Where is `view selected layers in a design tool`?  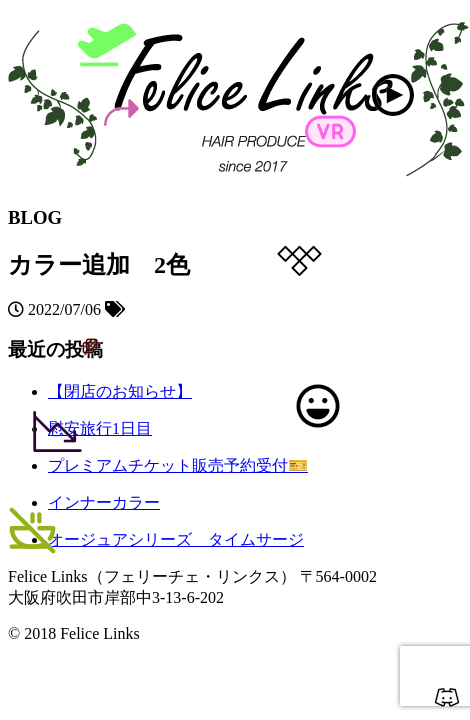
view selected layers in a design tool is located at coordinates (90, 346).